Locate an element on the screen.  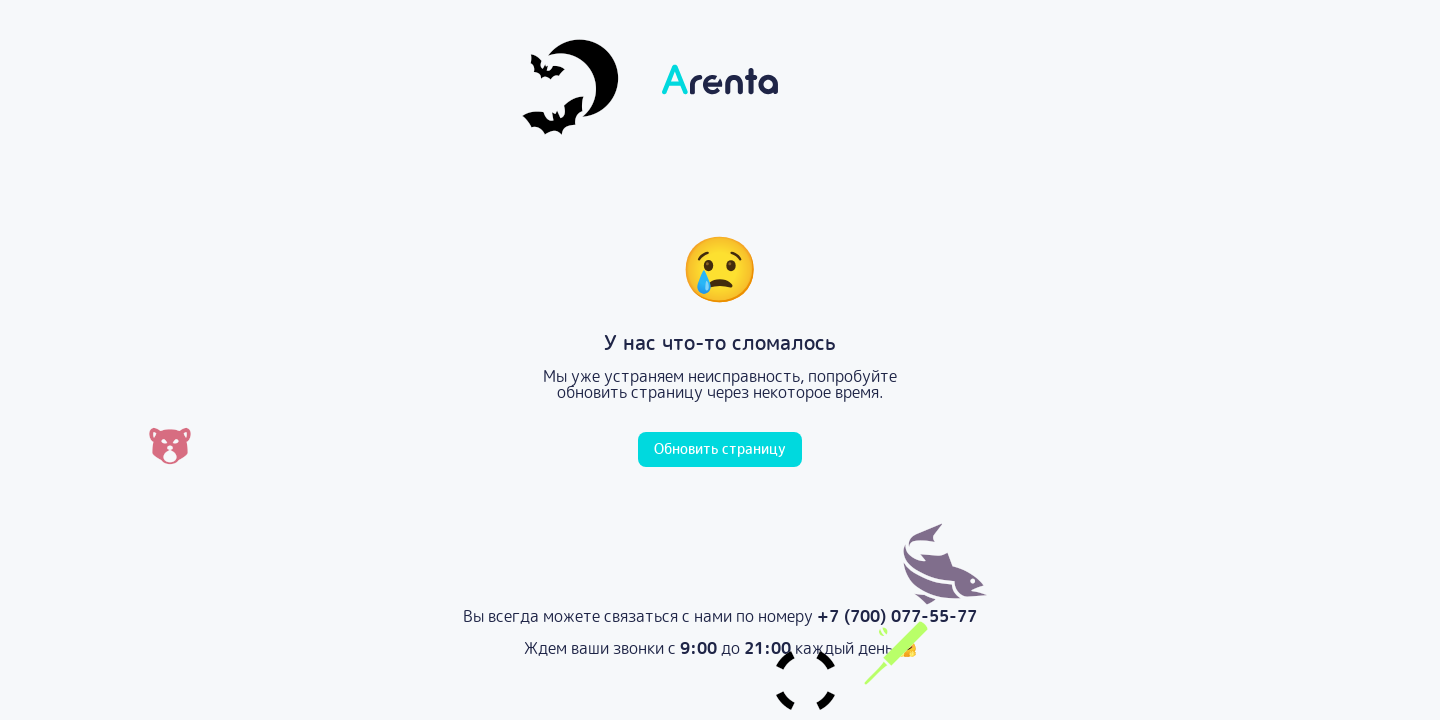
toggle night mode or dark theme is located at coordinates (570, 87).